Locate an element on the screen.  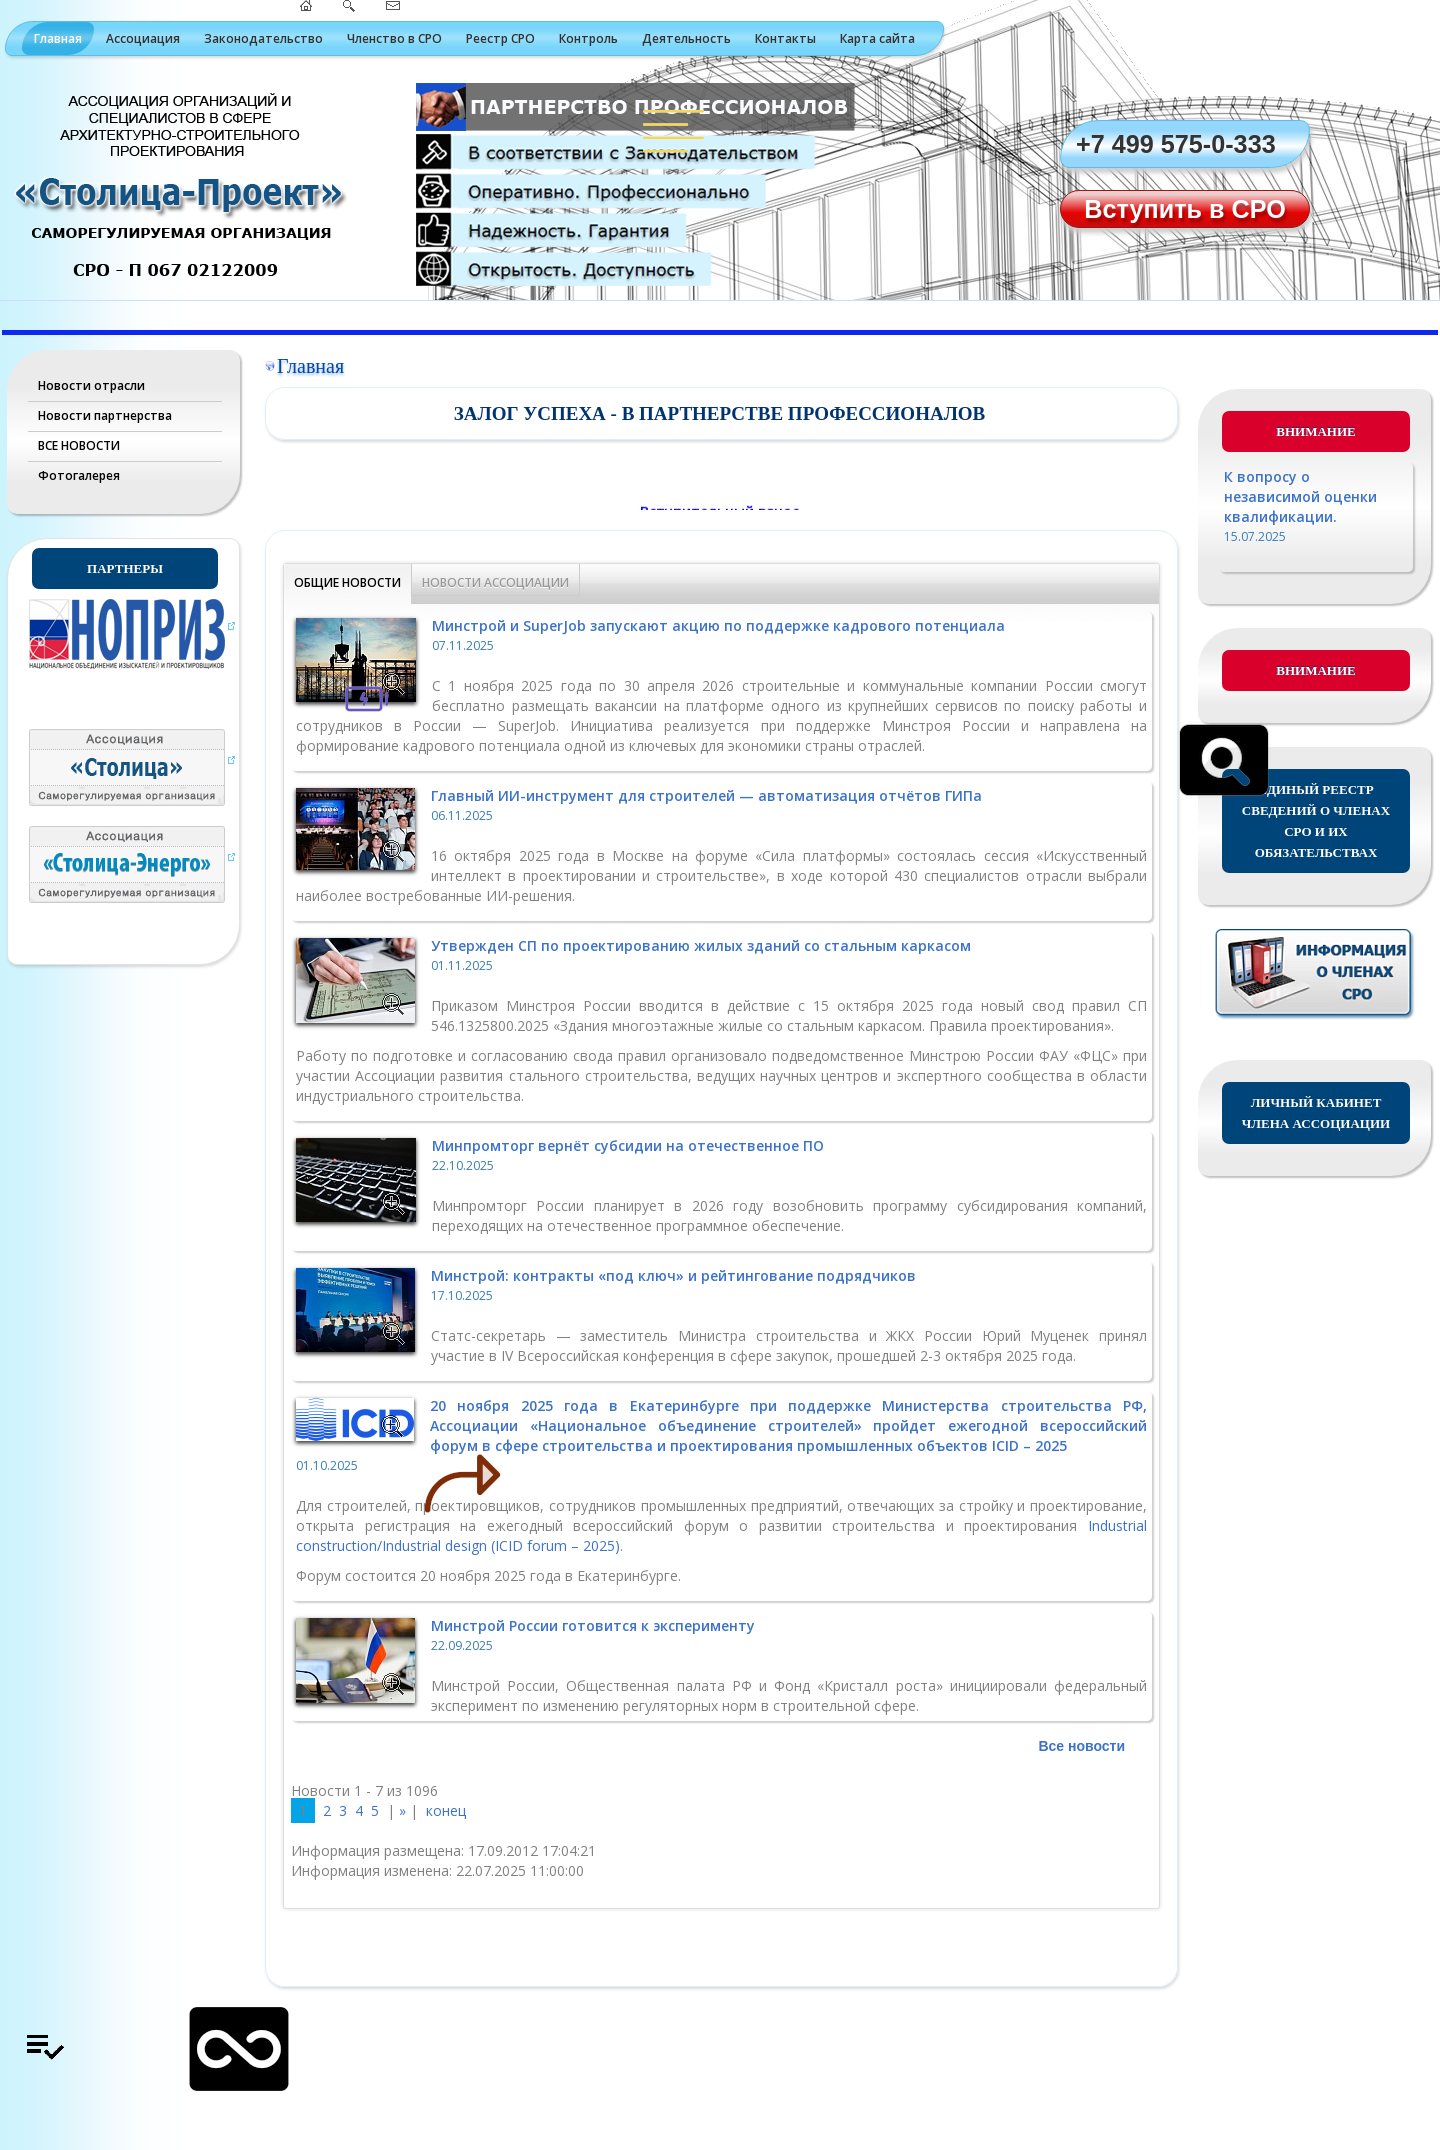
share or forward content is located at coordinates (462, 1483).